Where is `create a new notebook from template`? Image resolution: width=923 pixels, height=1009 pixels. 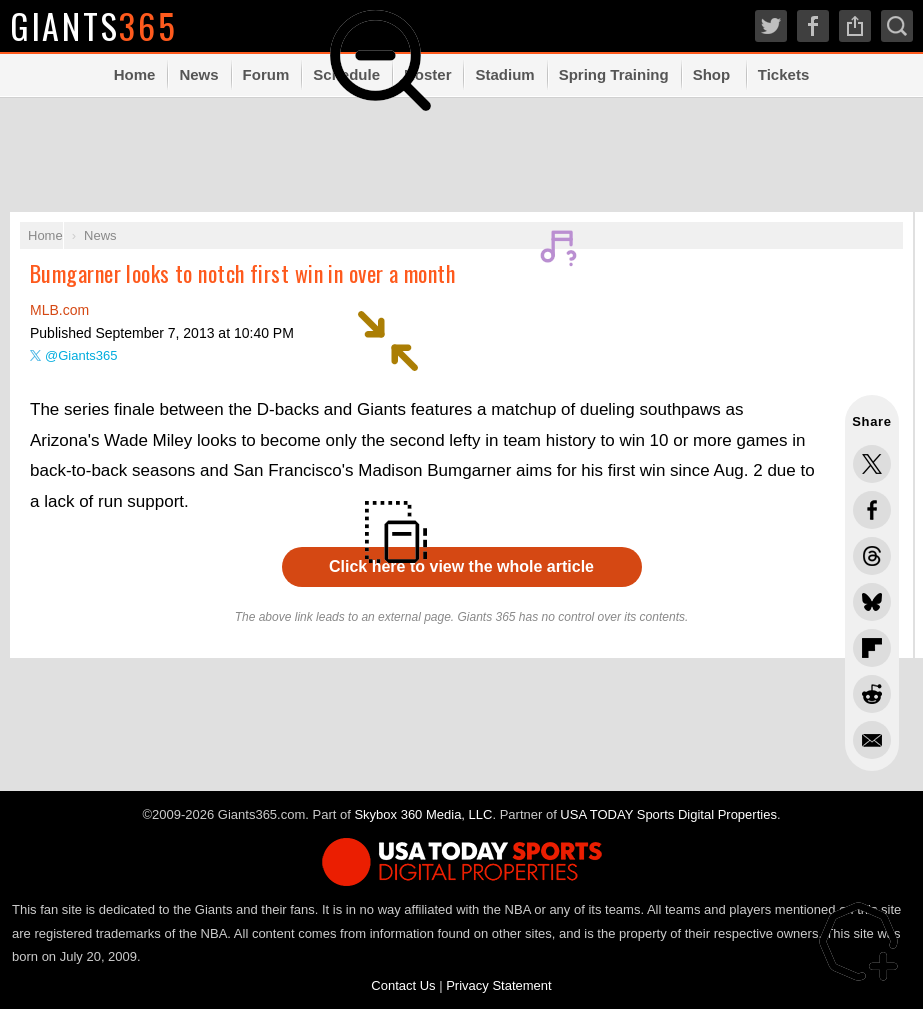
create a new notebook from template is located at coordinates (396, 532).